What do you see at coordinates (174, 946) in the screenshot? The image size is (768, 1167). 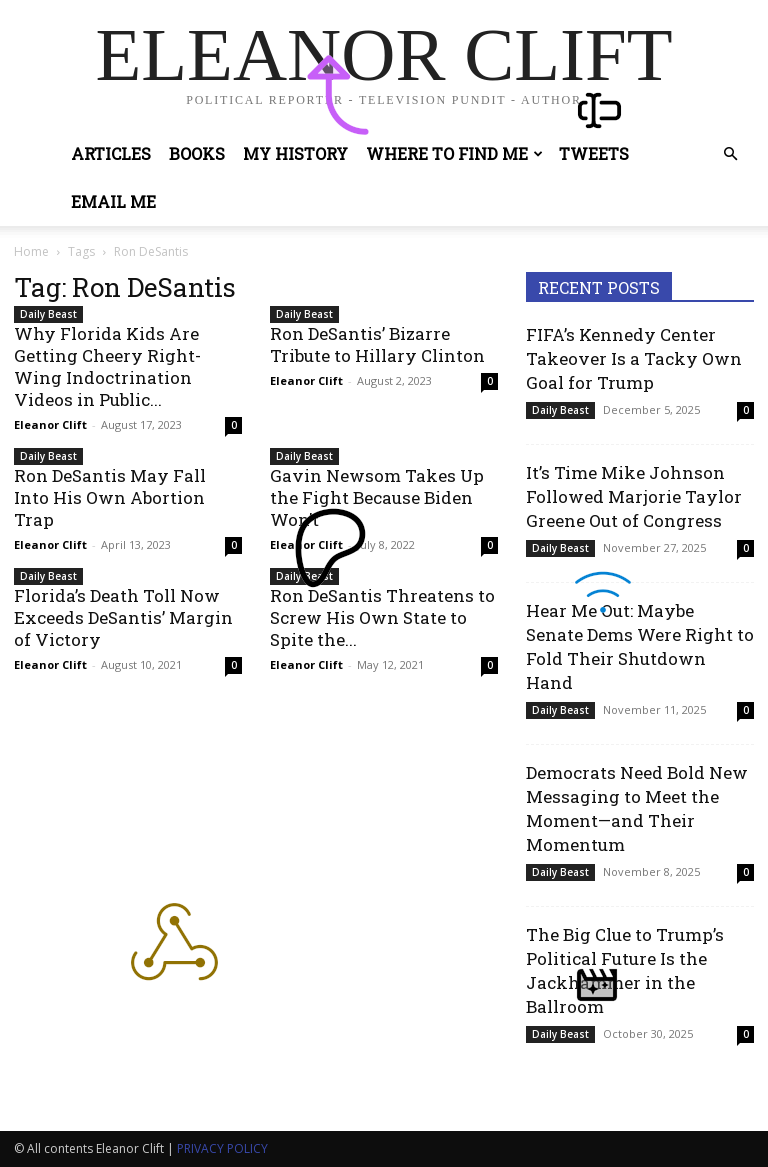 I see `configure webhook integrations` at bounding box center [174, 946].